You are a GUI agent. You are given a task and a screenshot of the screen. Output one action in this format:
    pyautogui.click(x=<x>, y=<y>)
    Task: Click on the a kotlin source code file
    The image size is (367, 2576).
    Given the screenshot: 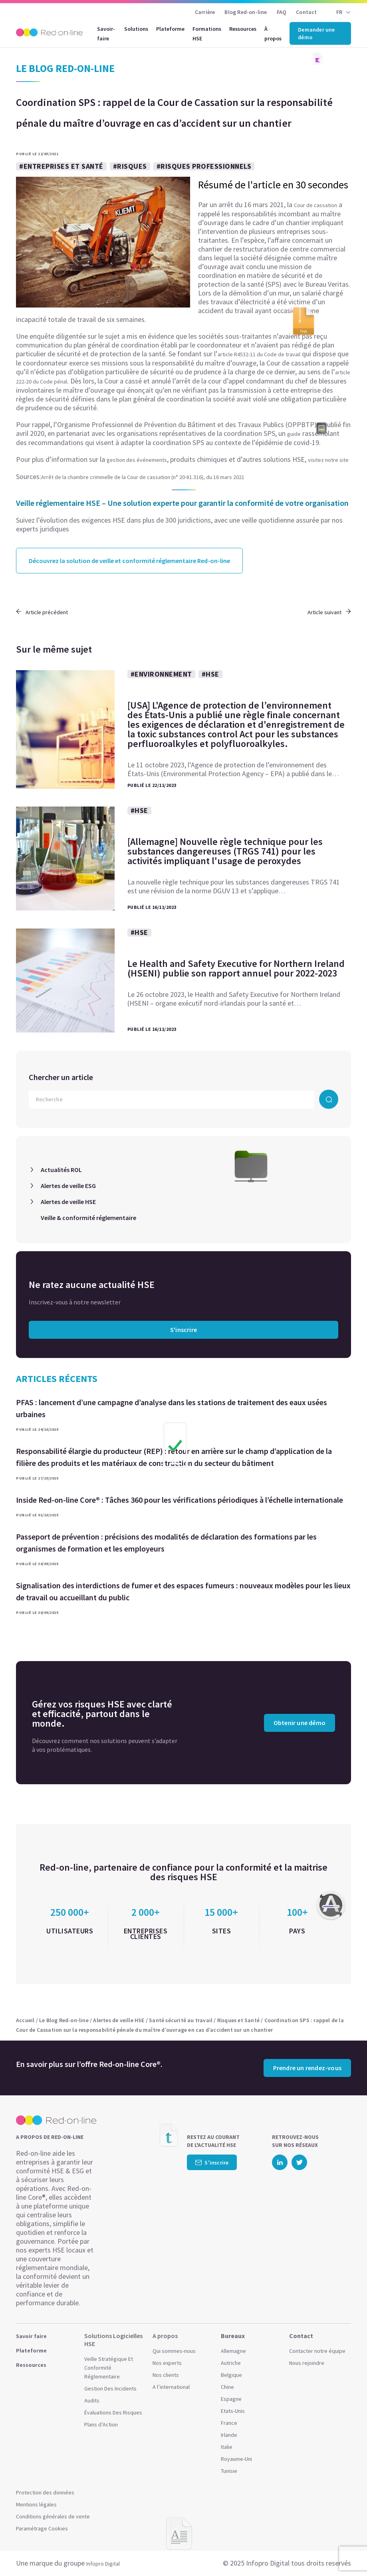 What is the action you would take?
    pyautogui.click(x=317, y=58)
    